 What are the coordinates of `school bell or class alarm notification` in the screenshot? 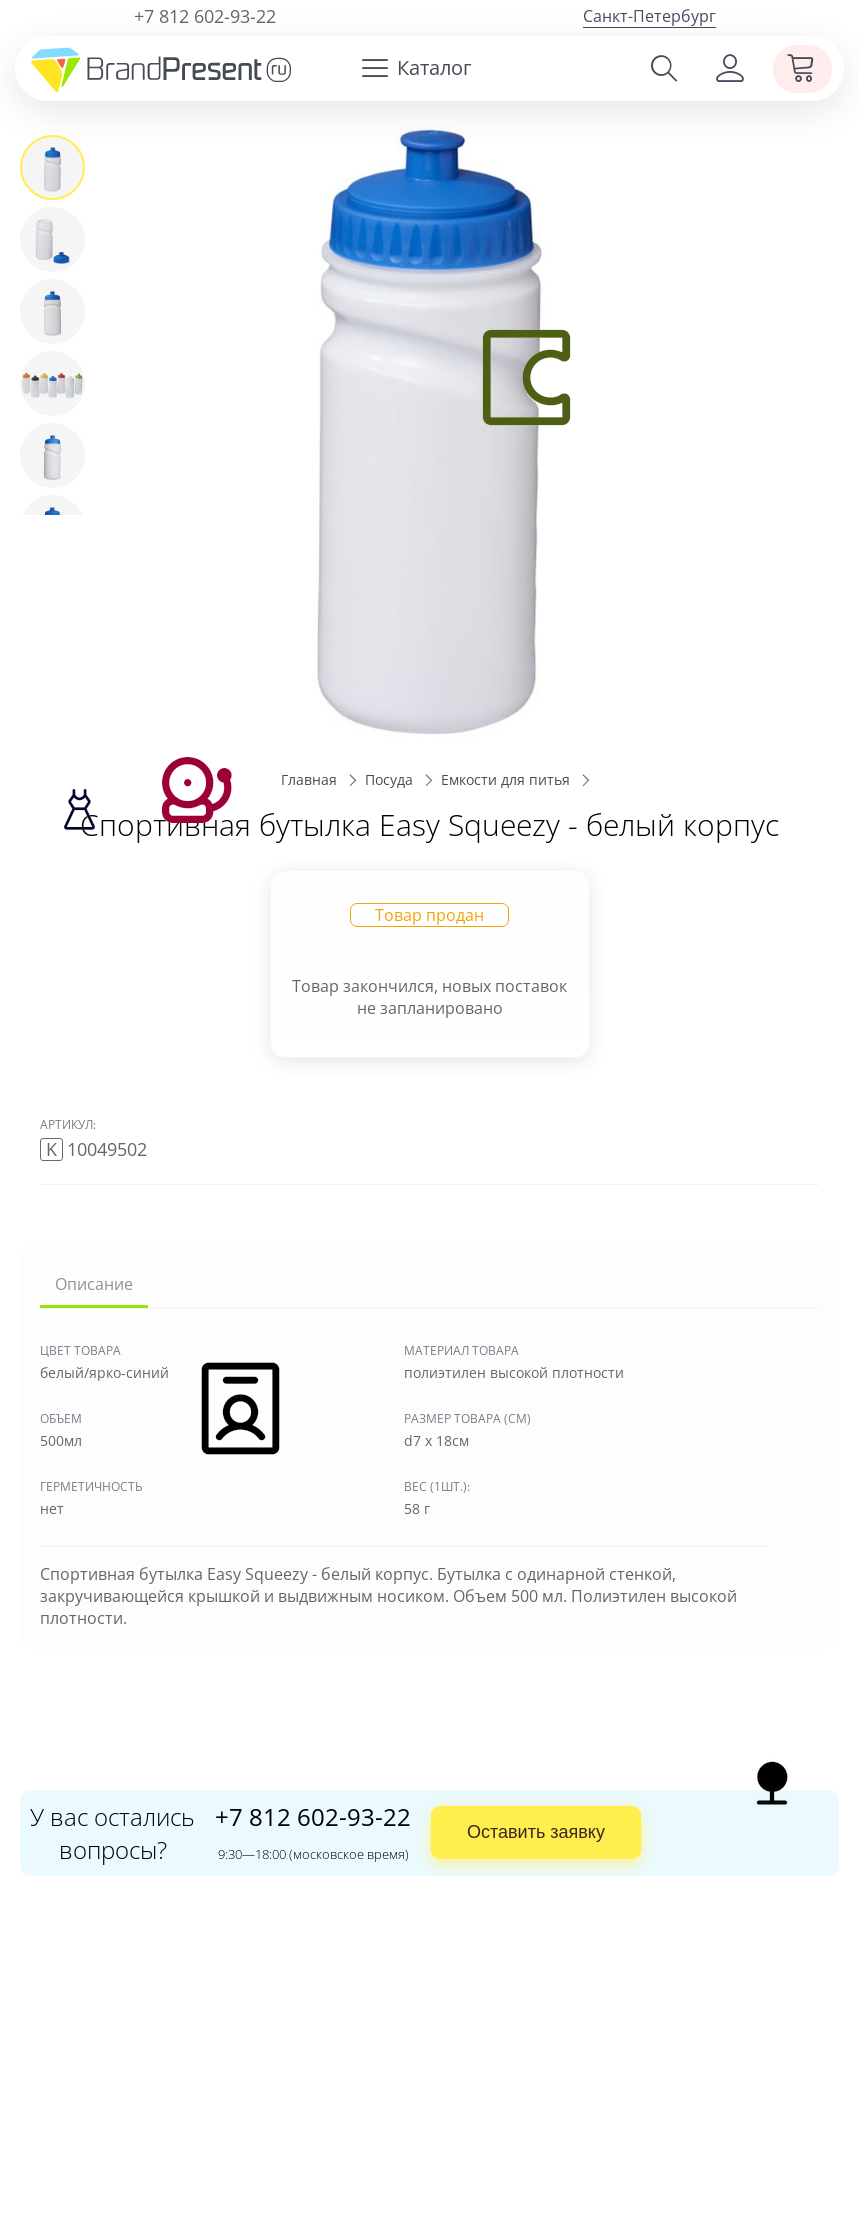 It's located at (195, 790).